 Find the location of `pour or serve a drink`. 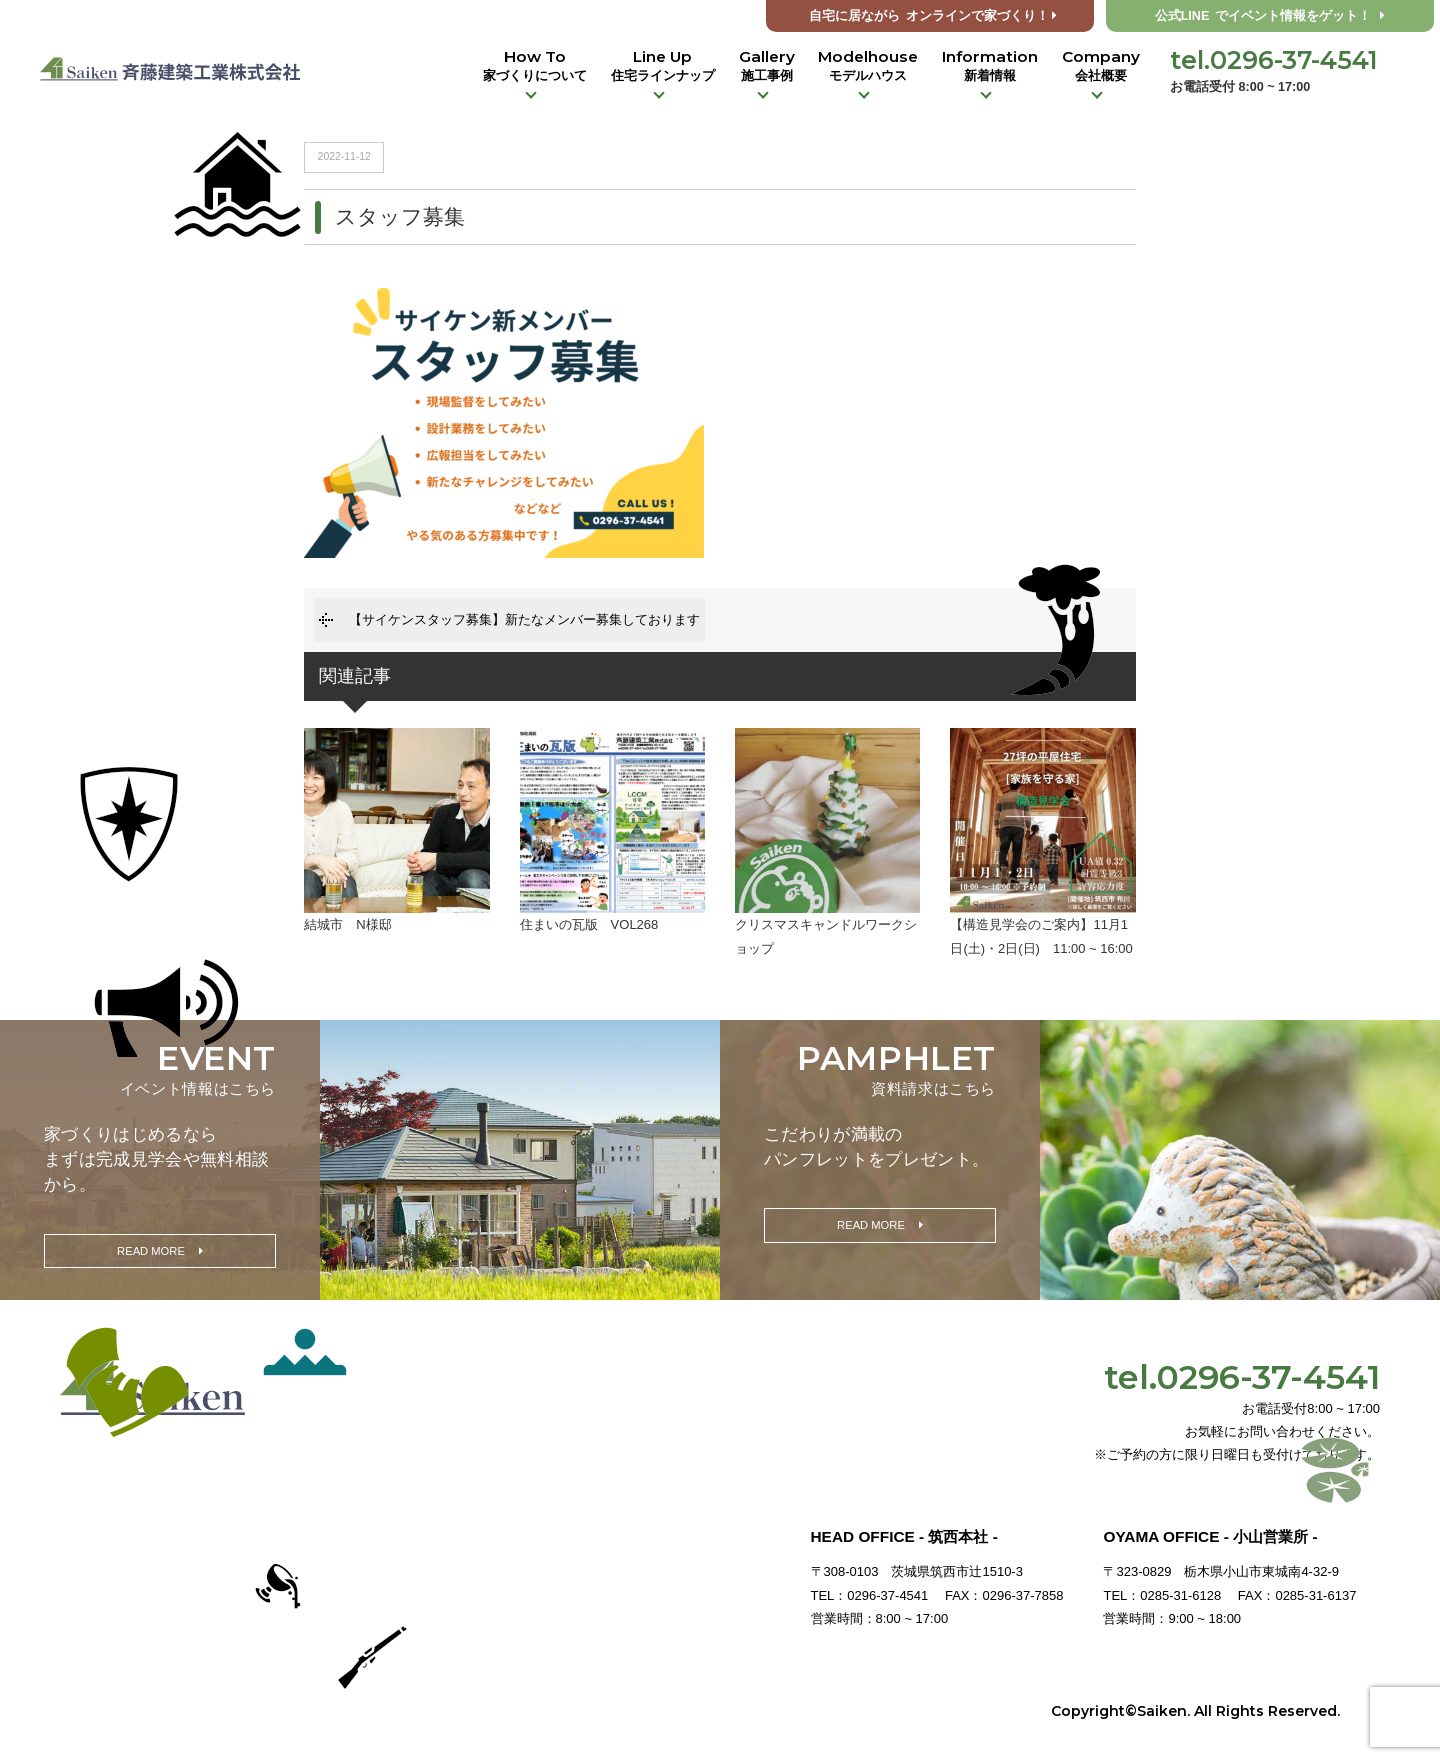

pour or serve a drink is located at coordinates (278, 1586).